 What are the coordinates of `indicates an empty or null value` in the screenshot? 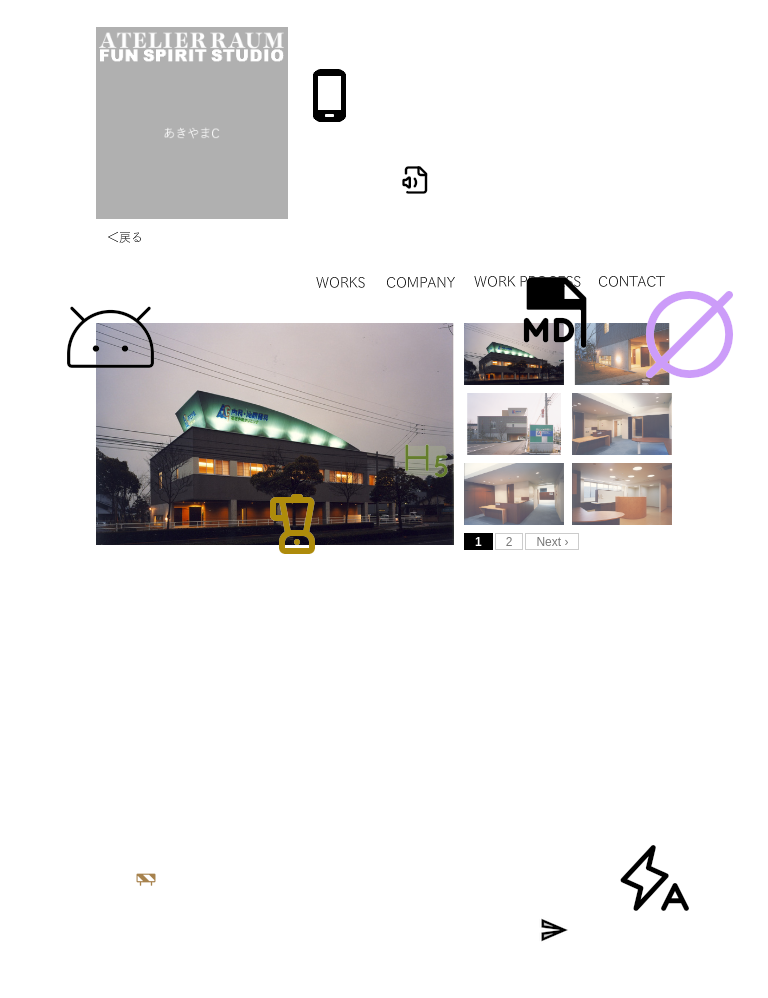 It's located at (689, 334).